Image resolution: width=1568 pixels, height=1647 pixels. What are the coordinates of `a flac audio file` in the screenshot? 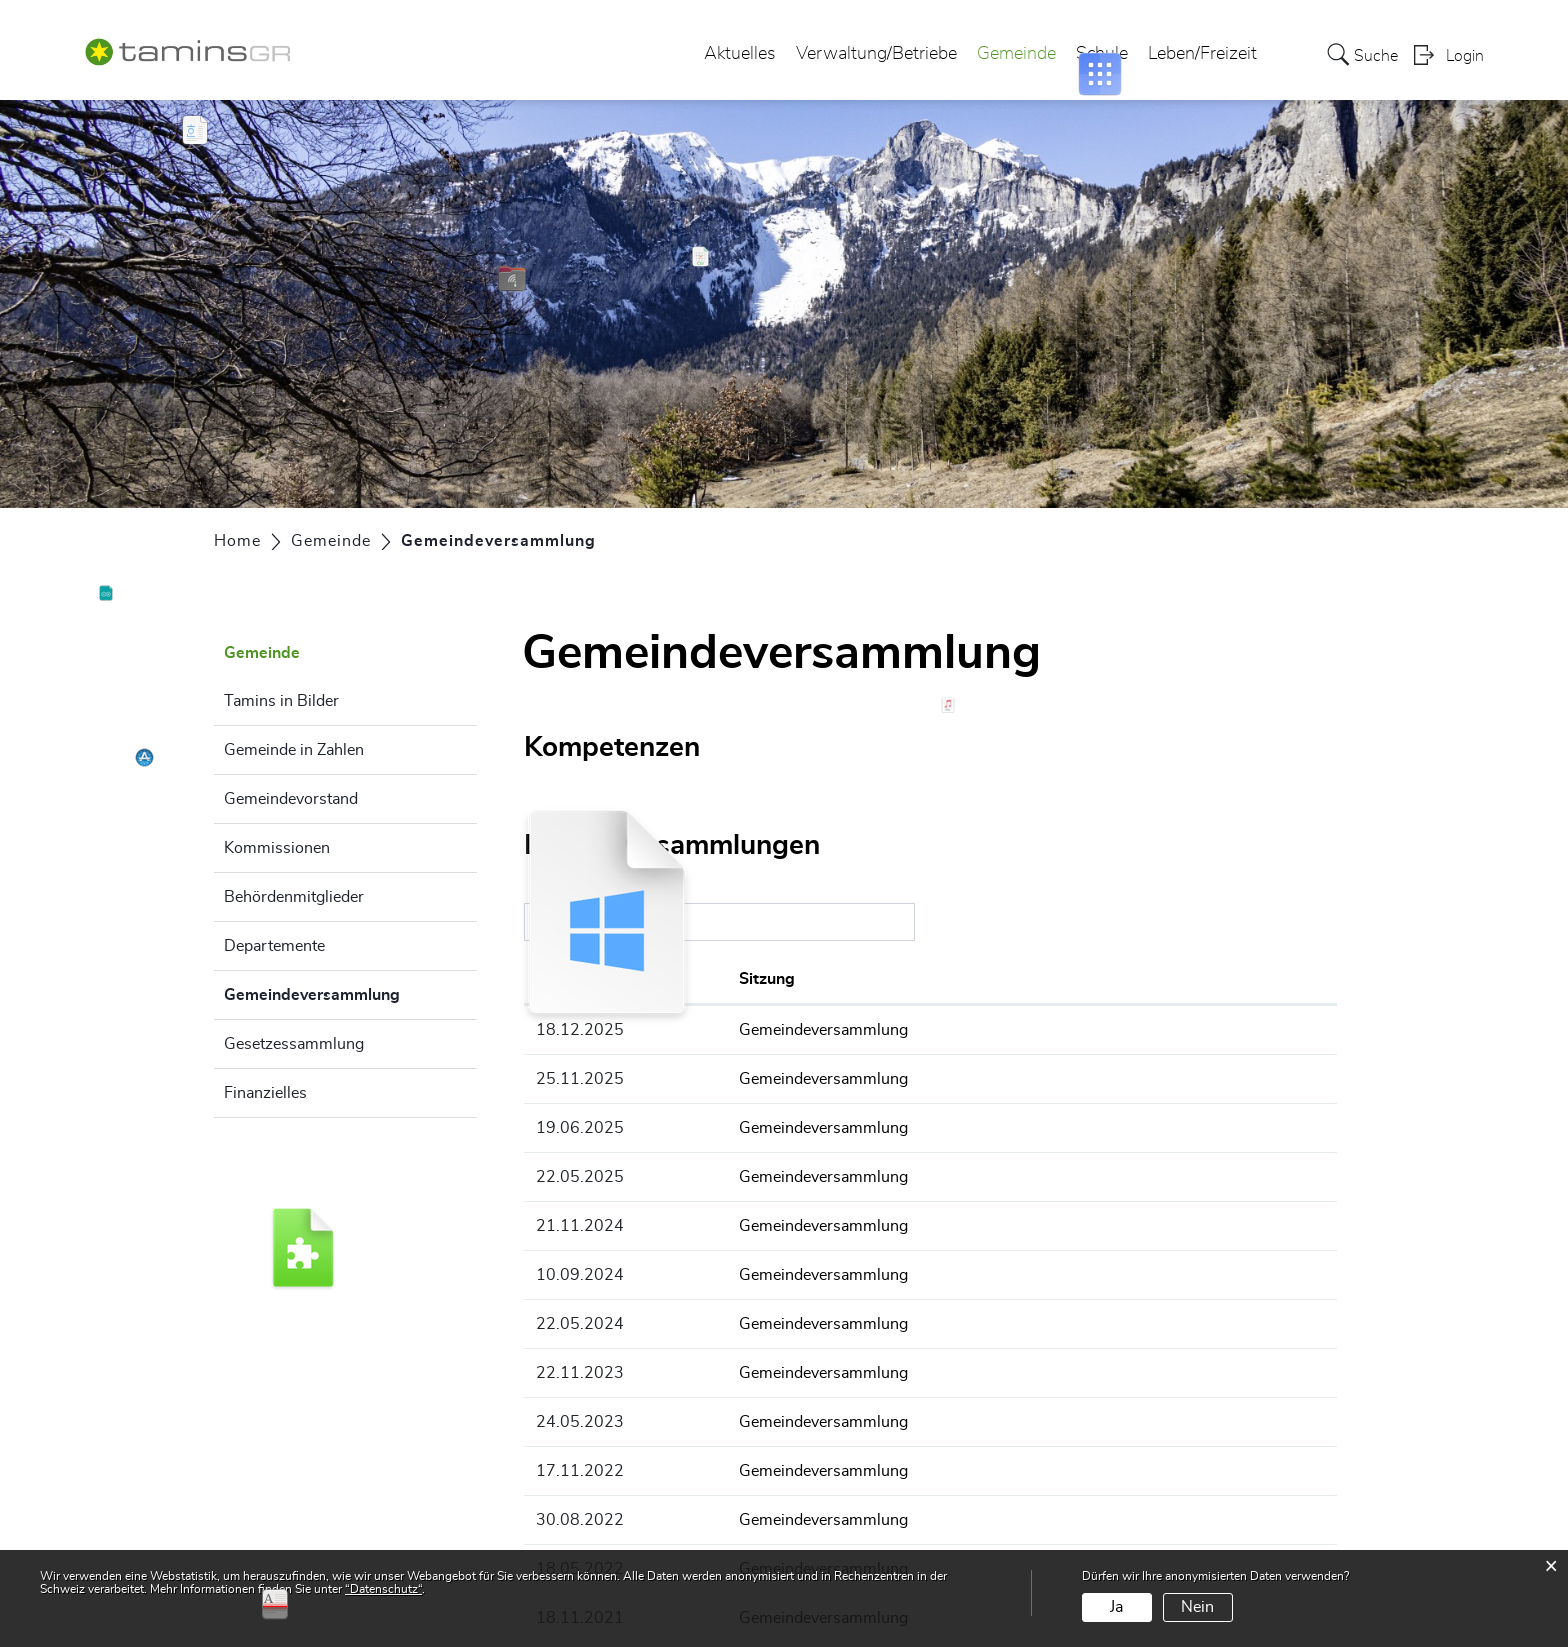 It's located at (948, 705).